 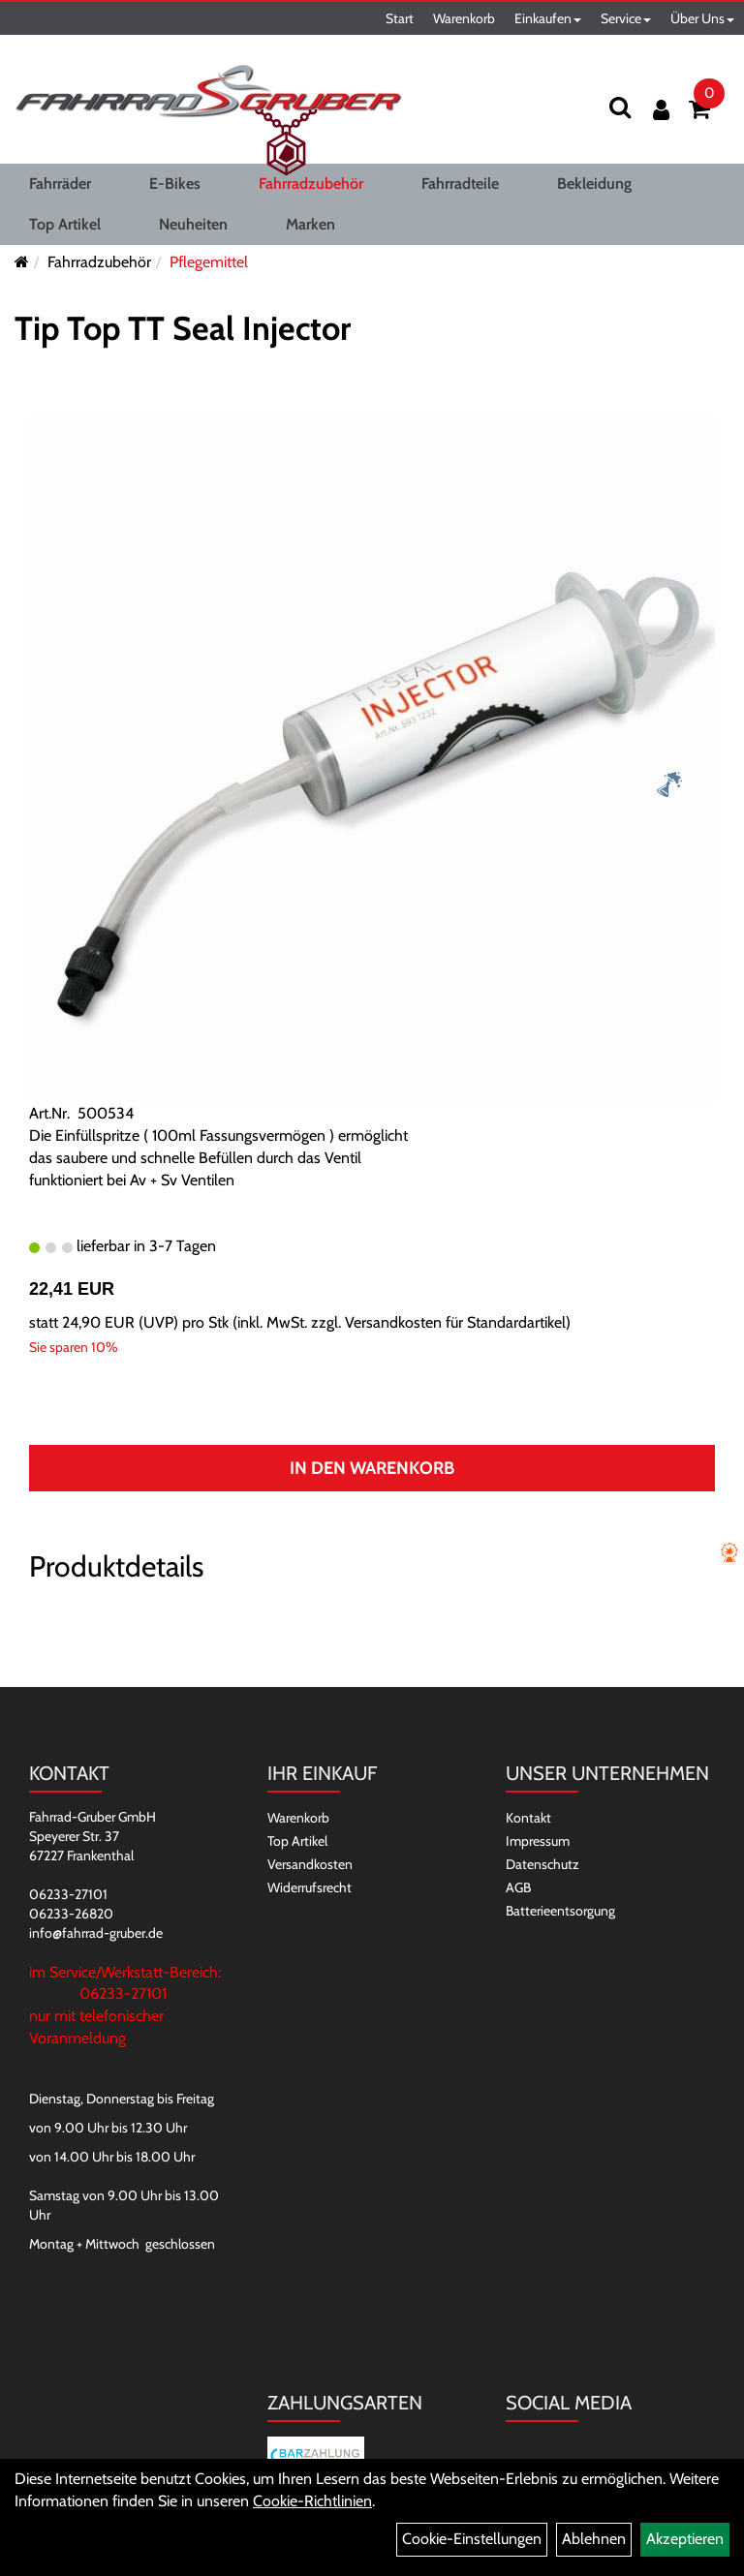 What do you see at coordinates (669, 784) in the screenshot?
I see `access alchemy or crafting features` at bounding box center [669, 784].